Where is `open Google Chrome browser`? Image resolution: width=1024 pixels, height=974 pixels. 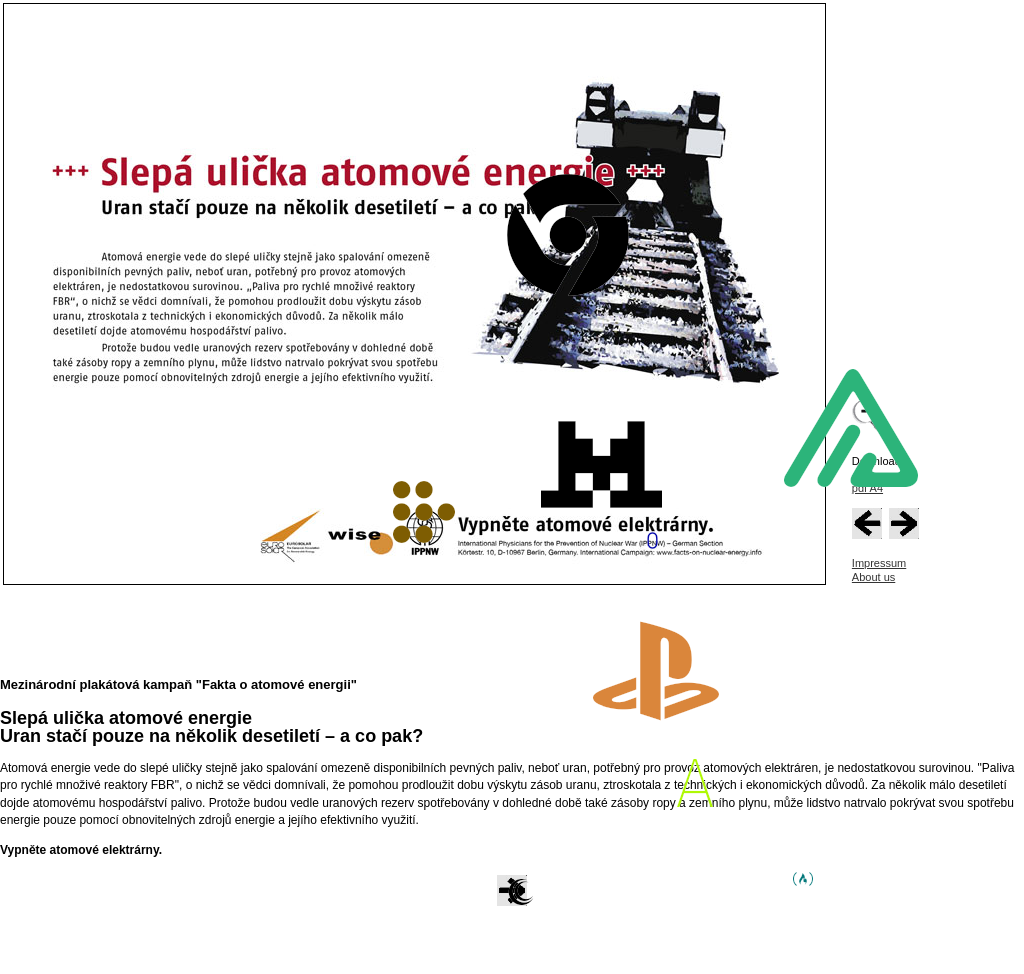 open Google Chrome browser is located at coordinates (568, 235).